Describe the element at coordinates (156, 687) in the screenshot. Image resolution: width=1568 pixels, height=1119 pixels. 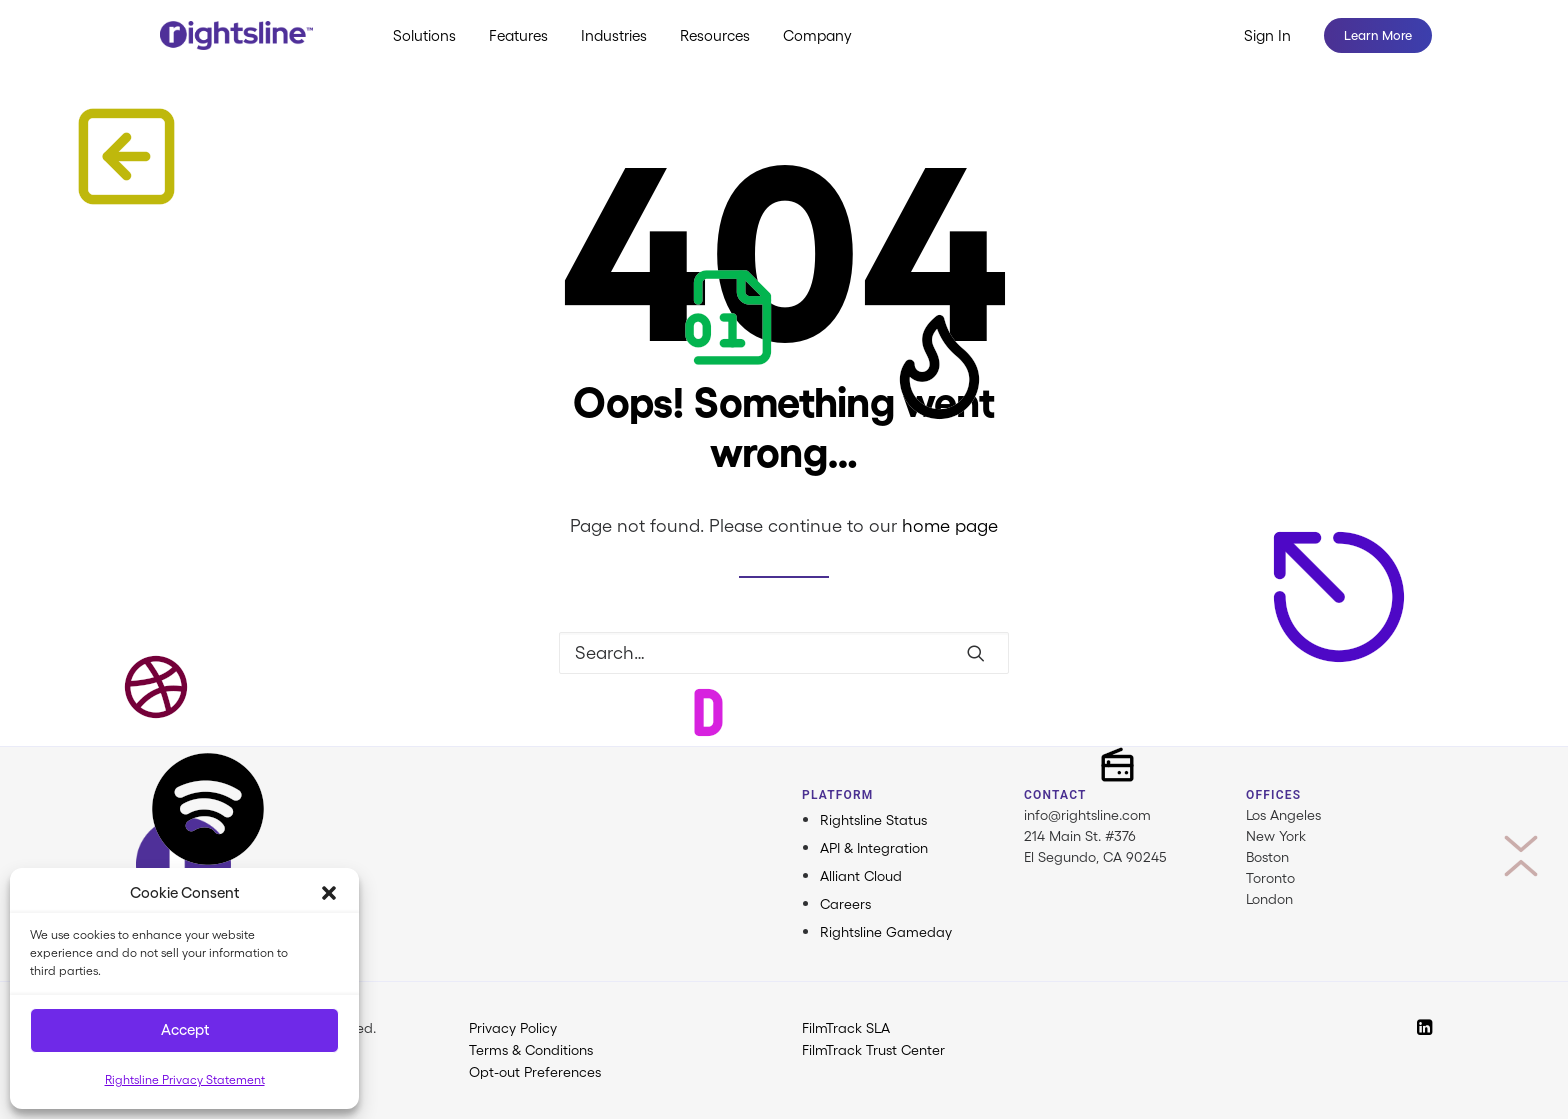
I see `open dribbble profile or portfolio` at that location.